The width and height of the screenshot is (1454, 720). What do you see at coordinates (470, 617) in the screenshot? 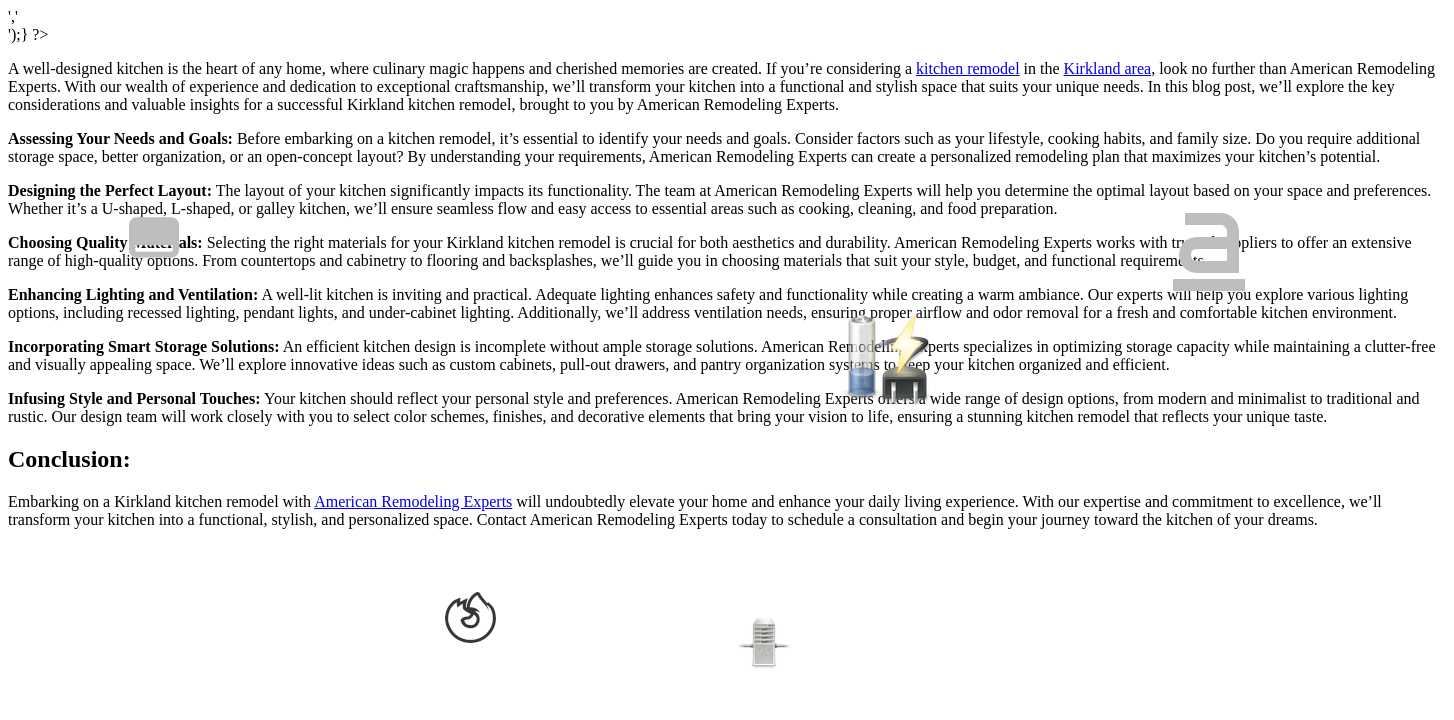
I see `open firefox browser` at bounding box center [470, 617].